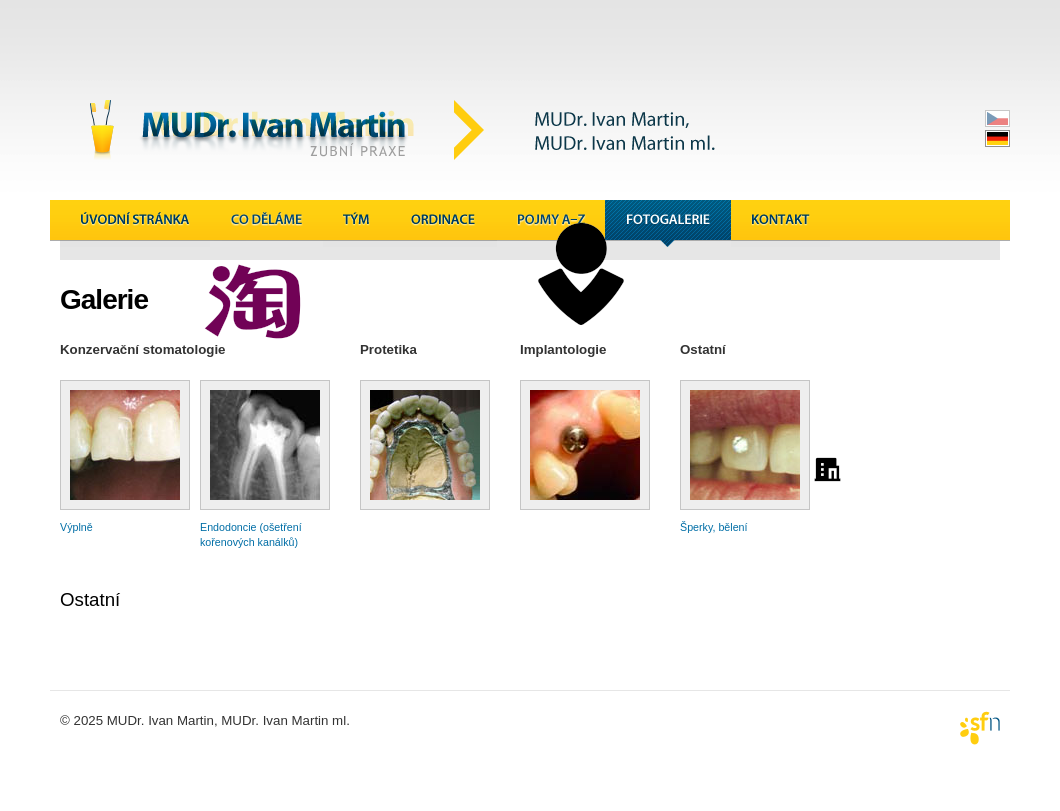 This screenshot has width=1060, height=811. I want to click on opsgenie incident management platform logo, so click(581, 274).